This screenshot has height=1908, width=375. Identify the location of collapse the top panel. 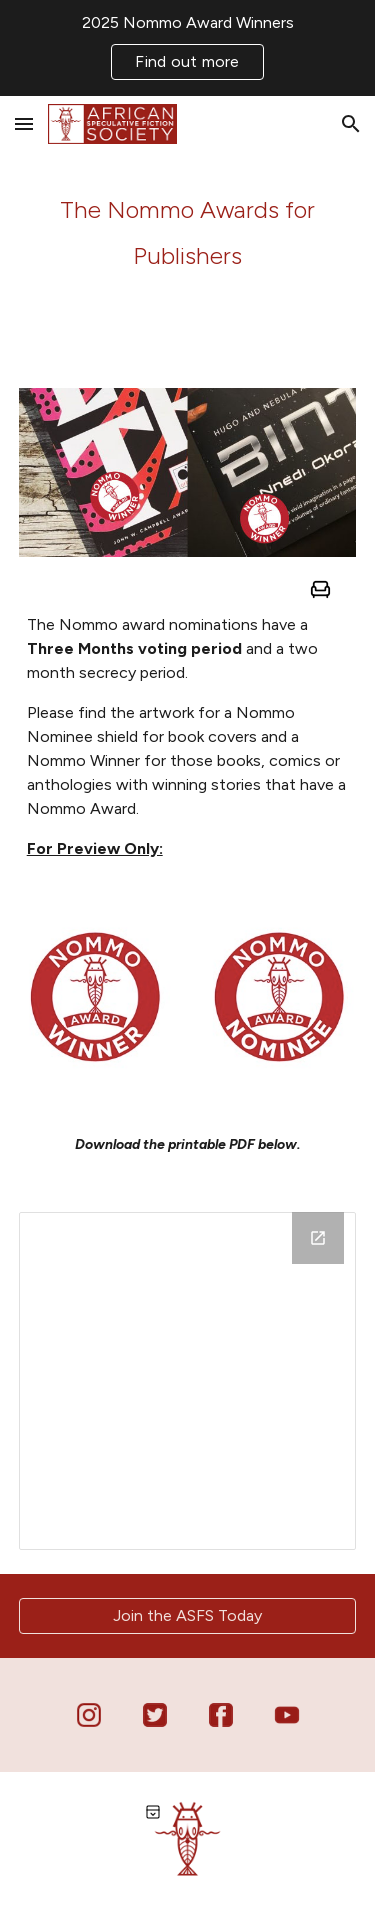
(153, 1812).